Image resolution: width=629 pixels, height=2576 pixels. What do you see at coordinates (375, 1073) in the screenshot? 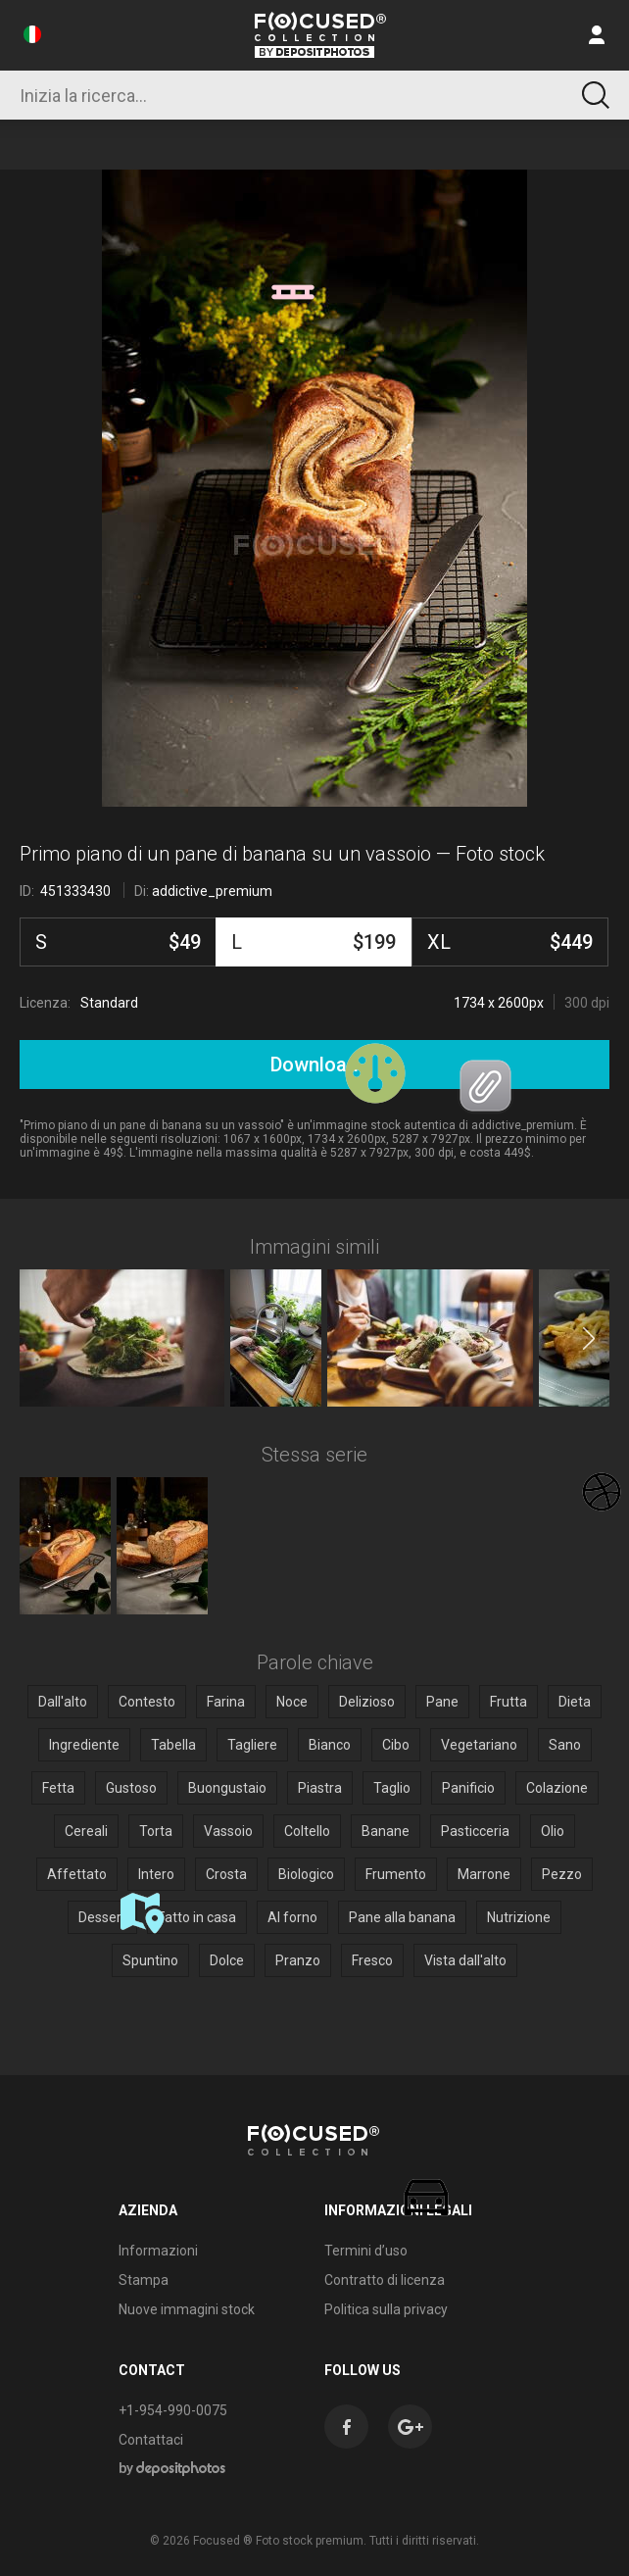
I see `view dashboard or control panel` at bounding box center [375, 1073].